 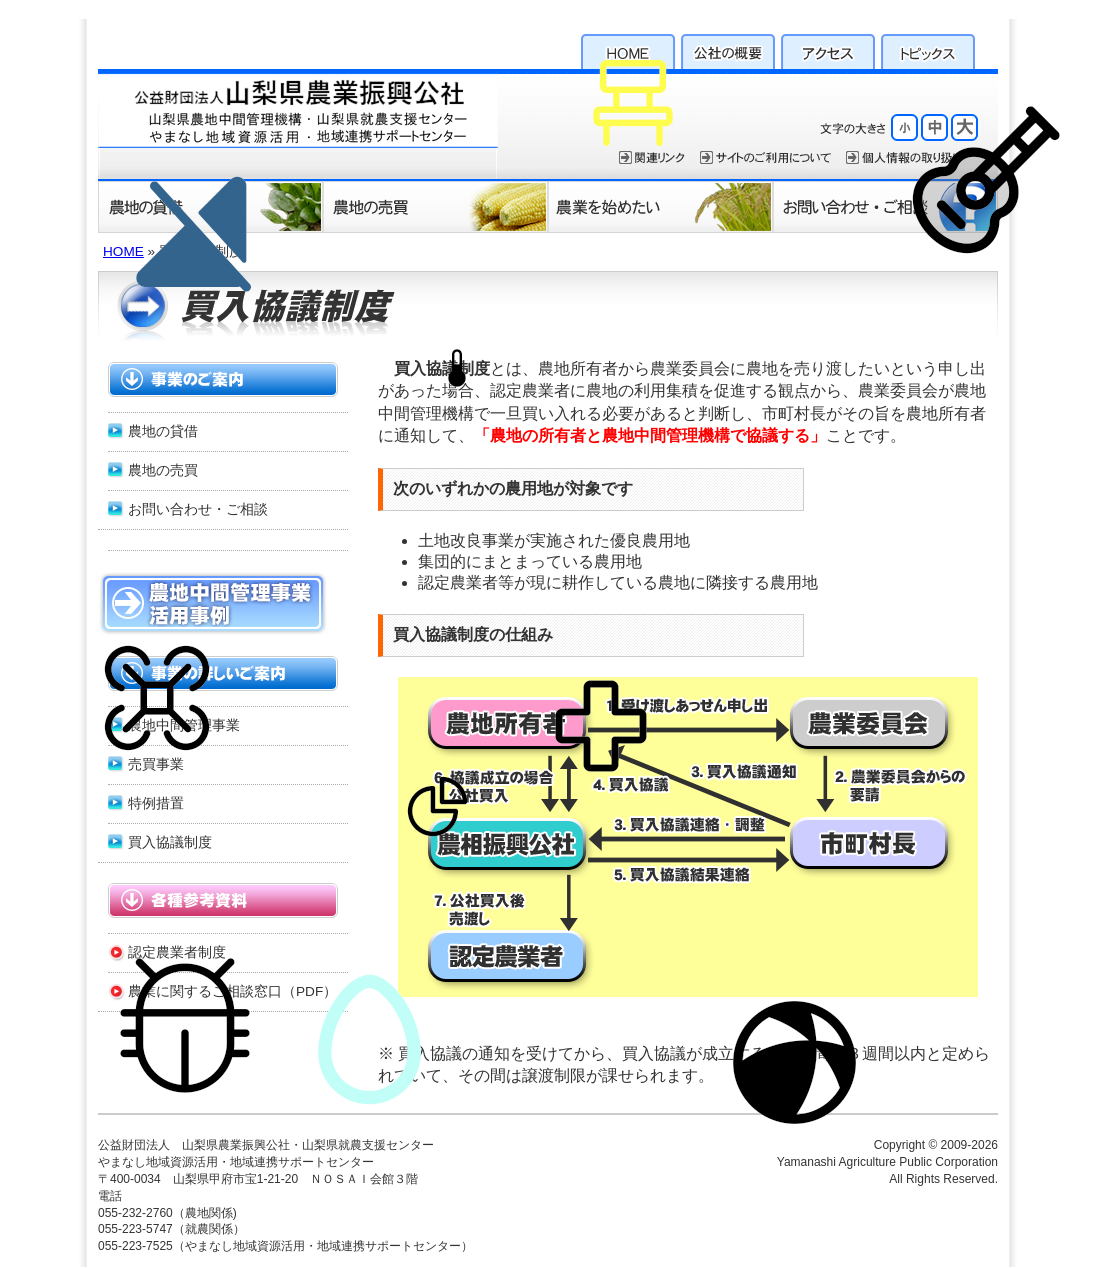 What do you see at coordinates (157, 698) in the screenshot?
I see `access drone controls` at bounding box center [157, 698].